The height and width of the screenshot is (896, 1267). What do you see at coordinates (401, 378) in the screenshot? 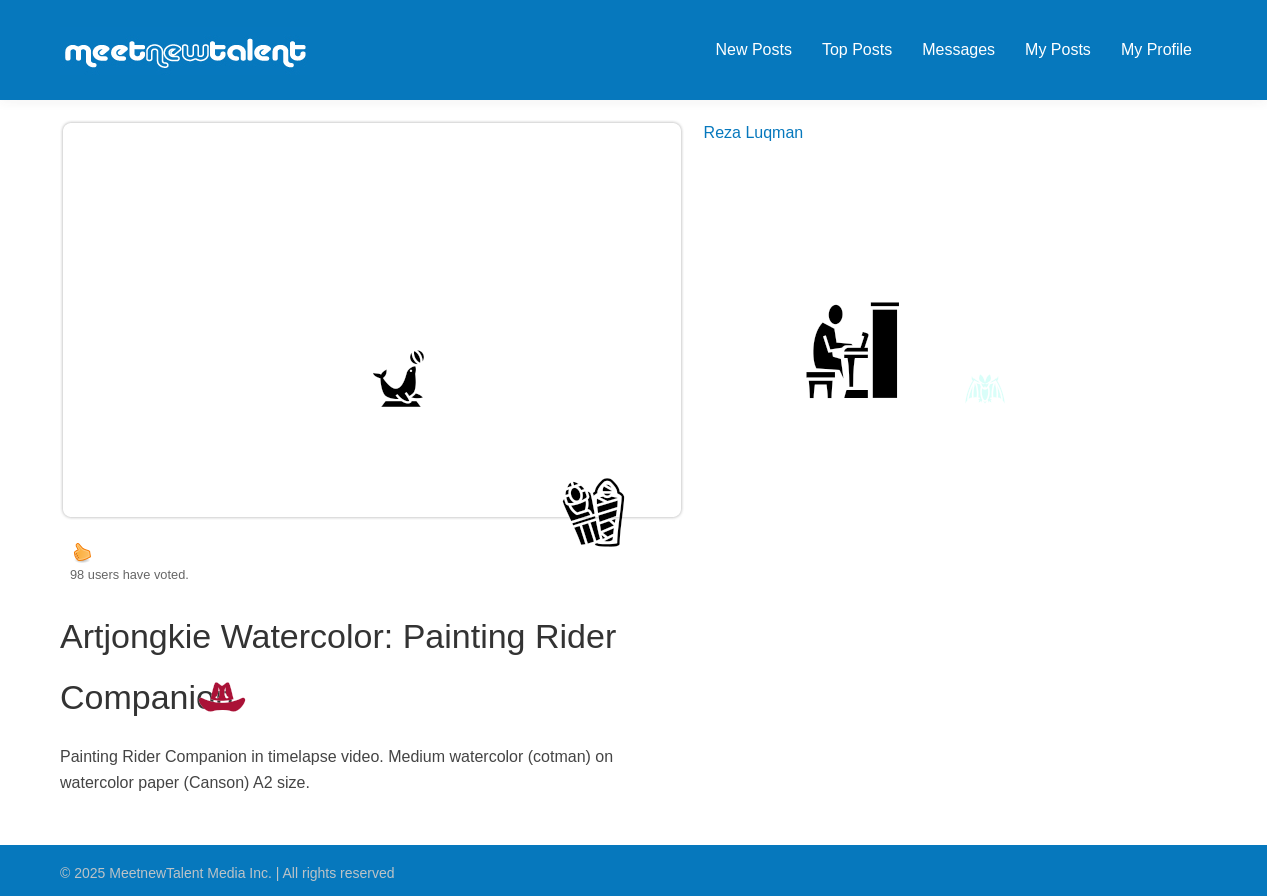
I see `decorative icon representing circus or entertainment games` at bounding box center [401, 378].